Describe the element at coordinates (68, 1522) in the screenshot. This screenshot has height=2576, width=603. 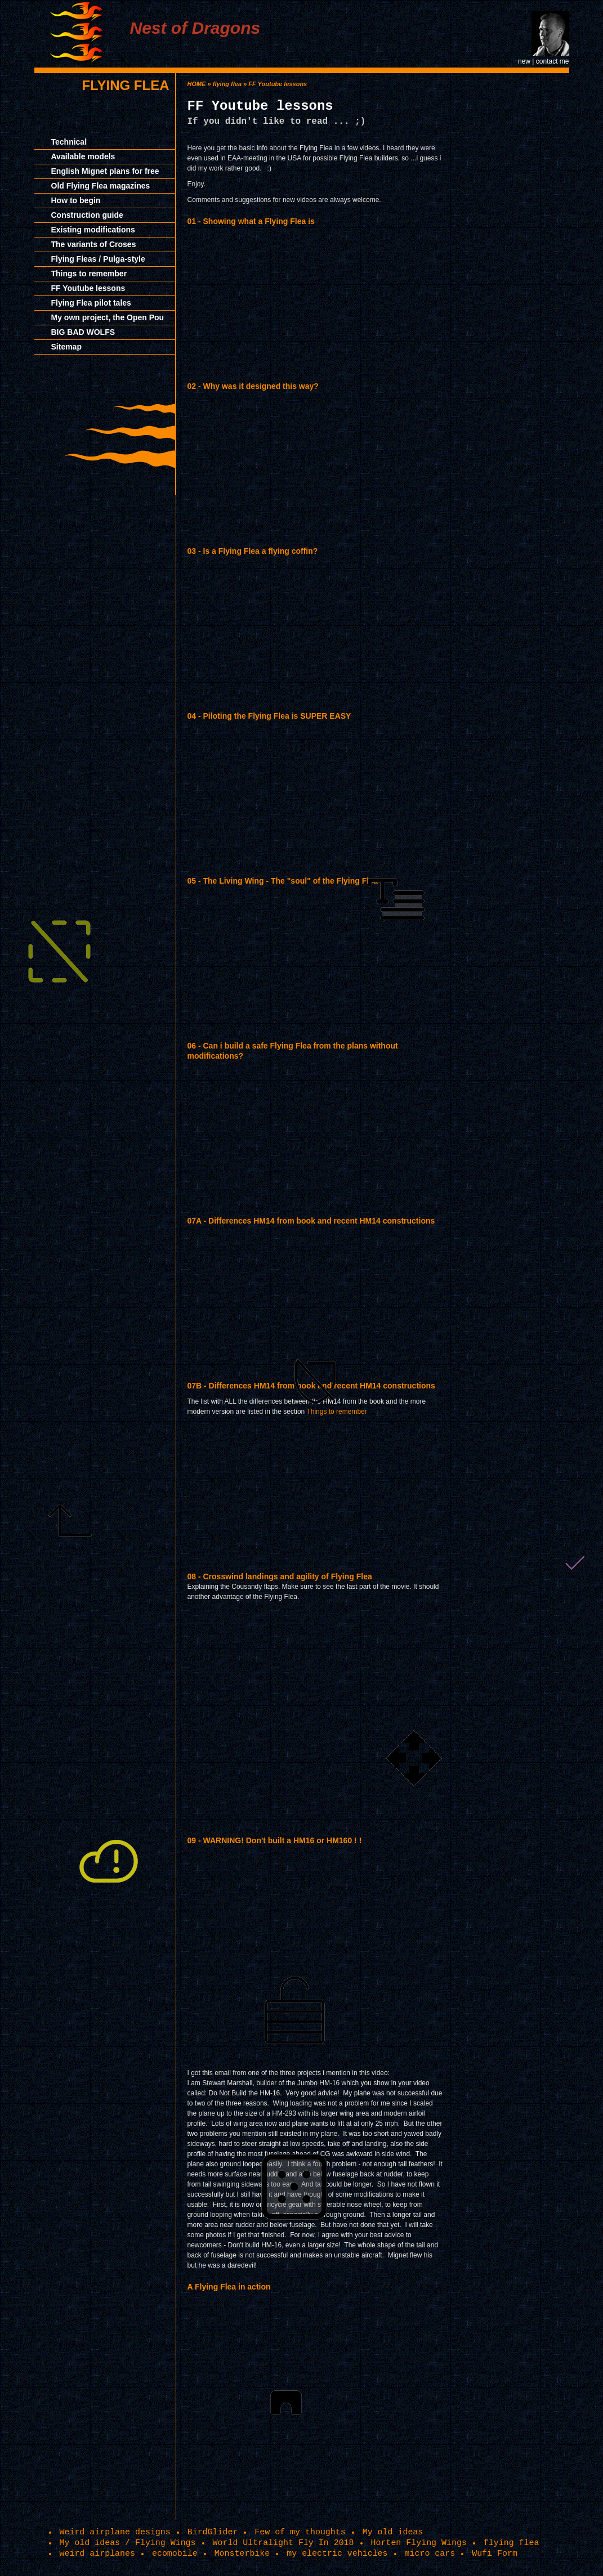
I see `go back and up to previous level` at that location.